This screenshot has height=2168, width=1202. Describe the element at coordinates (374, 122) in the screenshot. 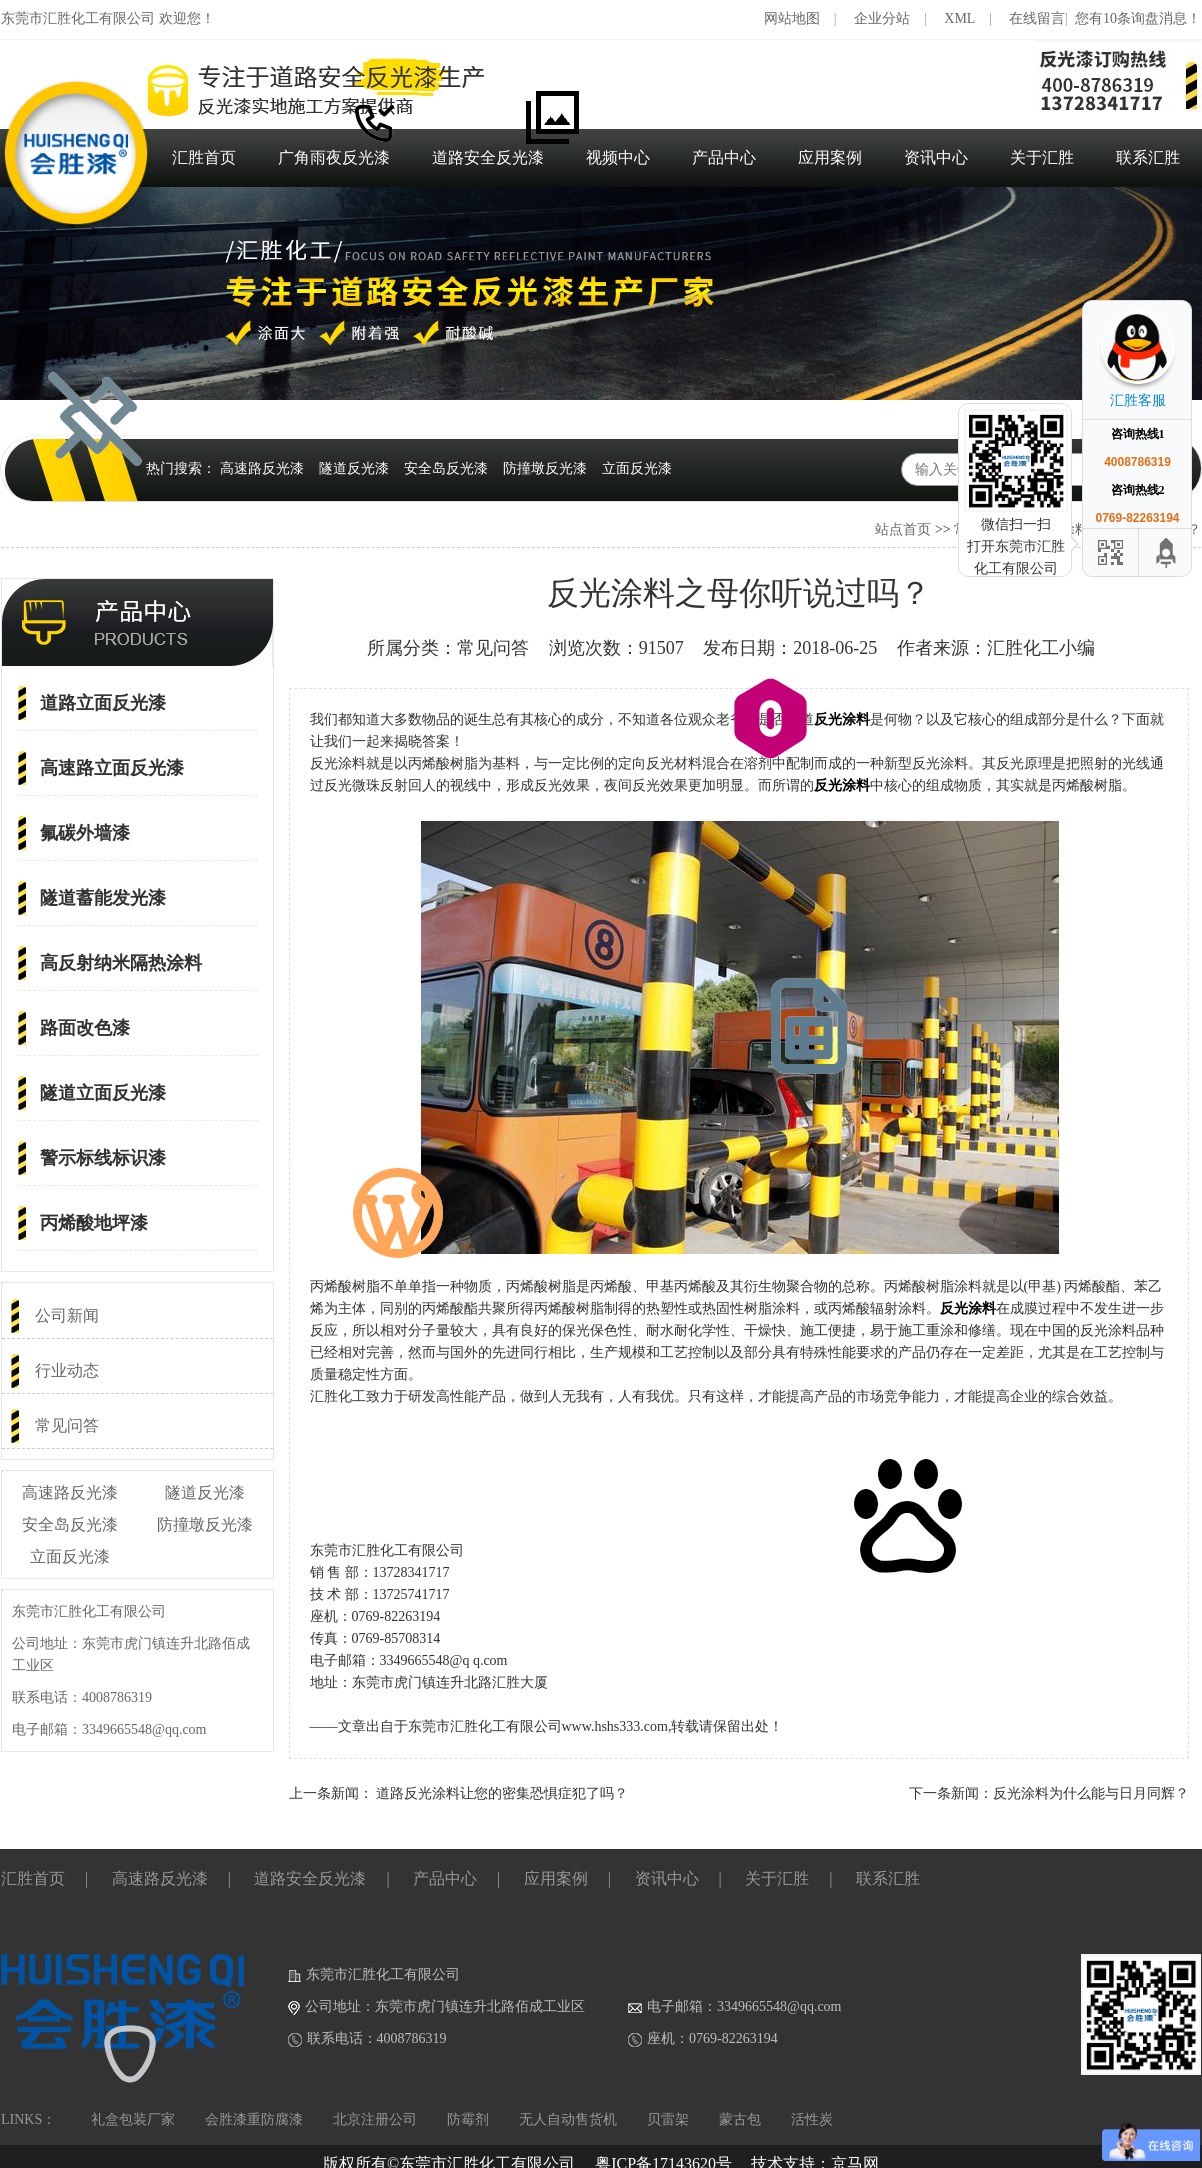

I see `call completed successfully` at that location.